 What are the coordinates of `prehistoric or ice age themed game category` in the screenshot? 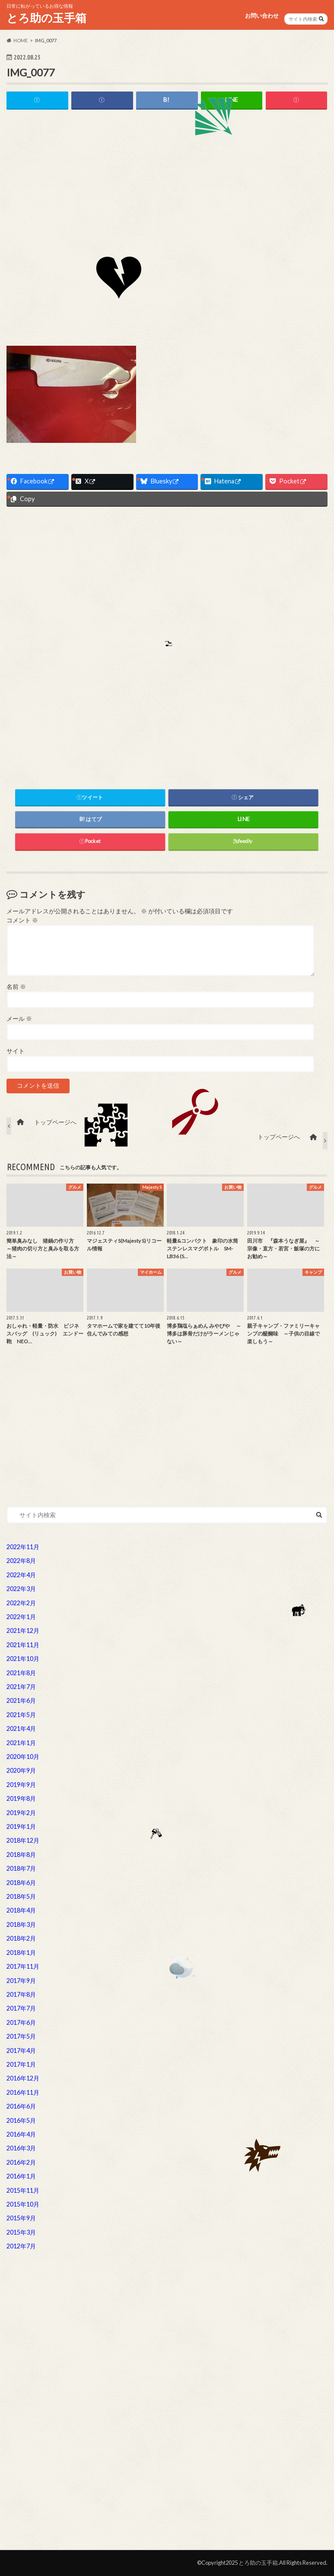 It's located at (299, 1610).